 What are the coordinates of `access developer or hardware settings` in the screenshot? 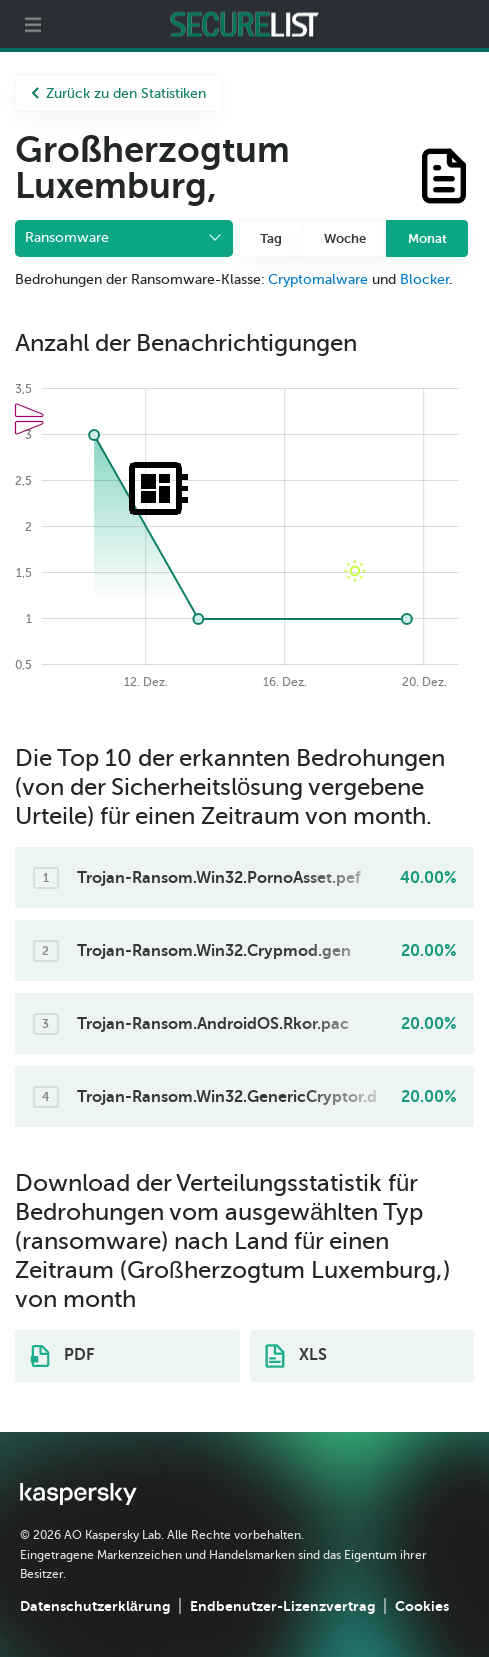 It's located at (158, 488).